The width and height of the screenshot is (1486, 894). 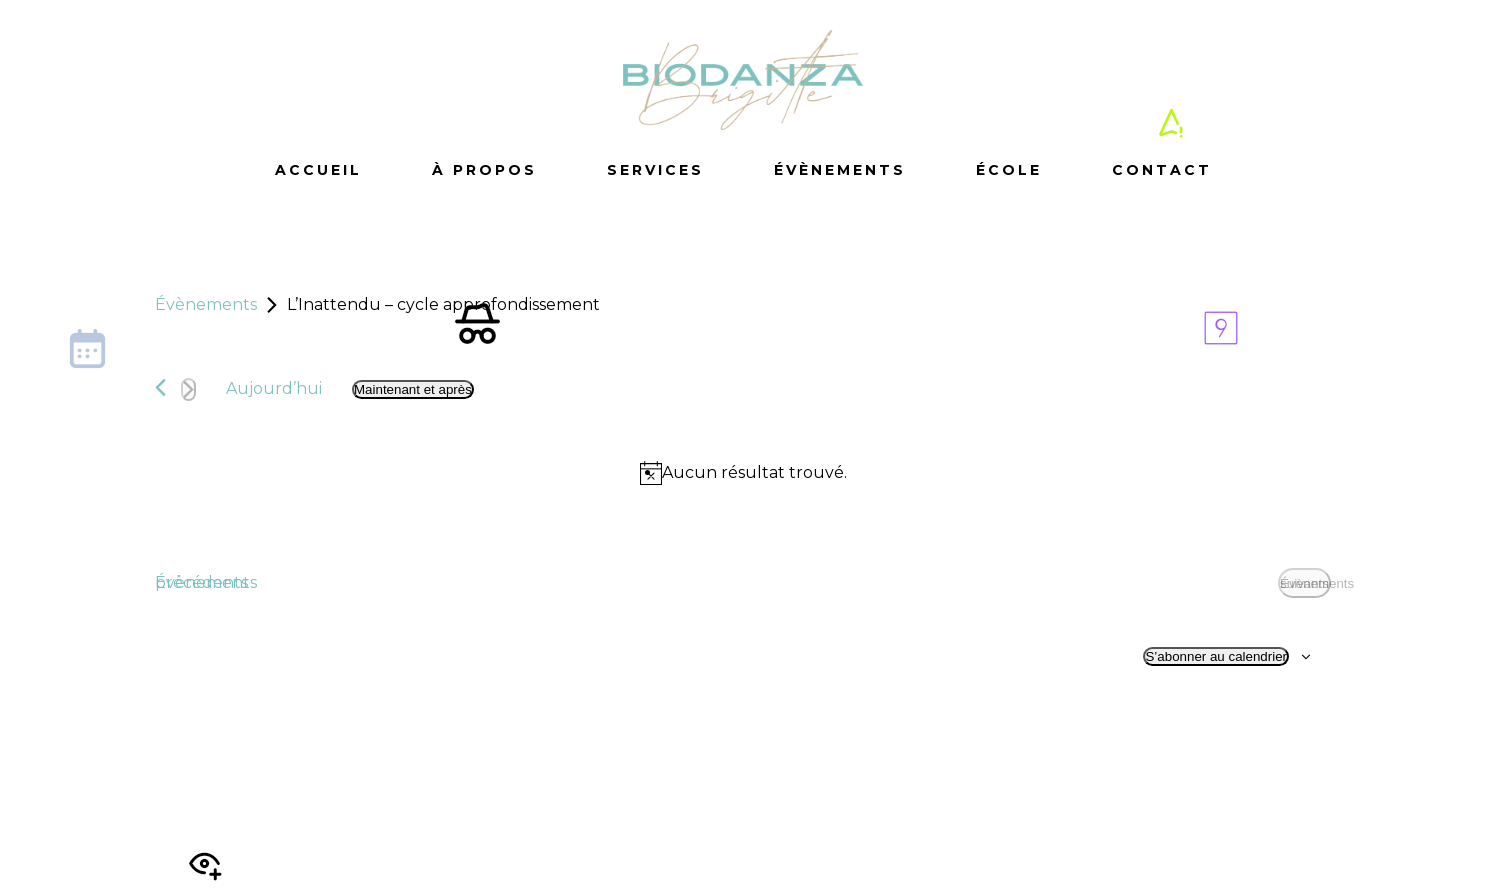 What do you see at coordinates (1221, 328) in the screenshot?
I see `select number nine from a numeric keypad` at bounding box center [1221, 328].